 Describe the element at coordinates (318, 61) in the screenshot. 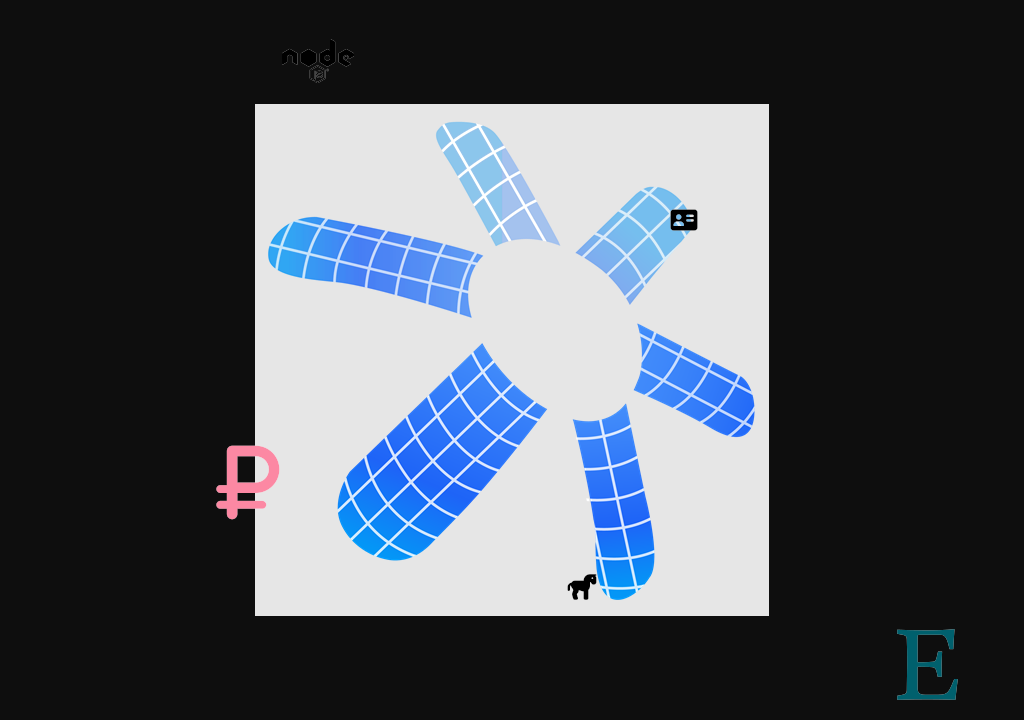

I see `node.js logo indicating a javascript runtime environment` at that location.